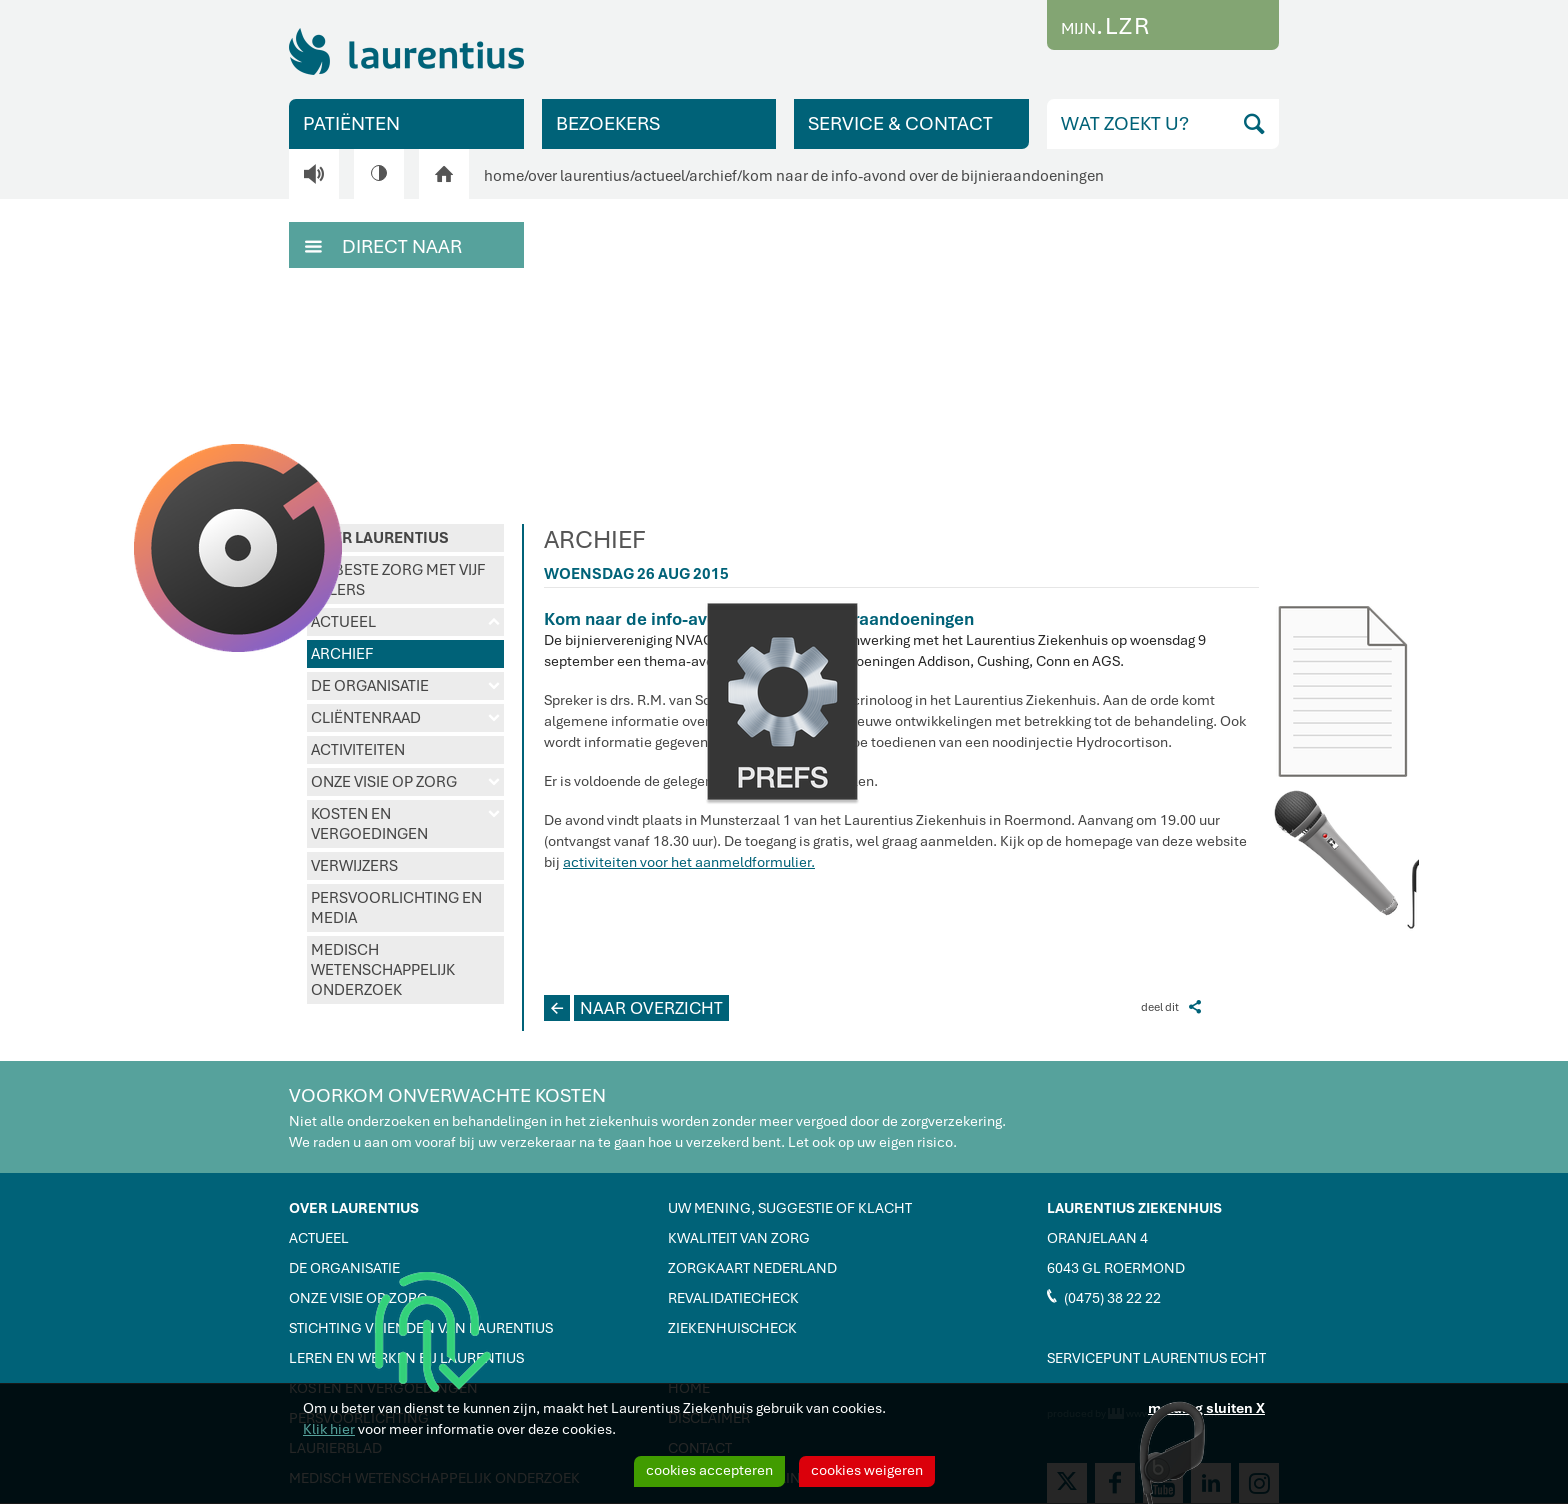 This screenshot has width=1568, height=1504. What do you see at coordinates (782, 706) in the screenshot?
I see `open GarageBand preferences or settings` at bounding box center [782, 706].